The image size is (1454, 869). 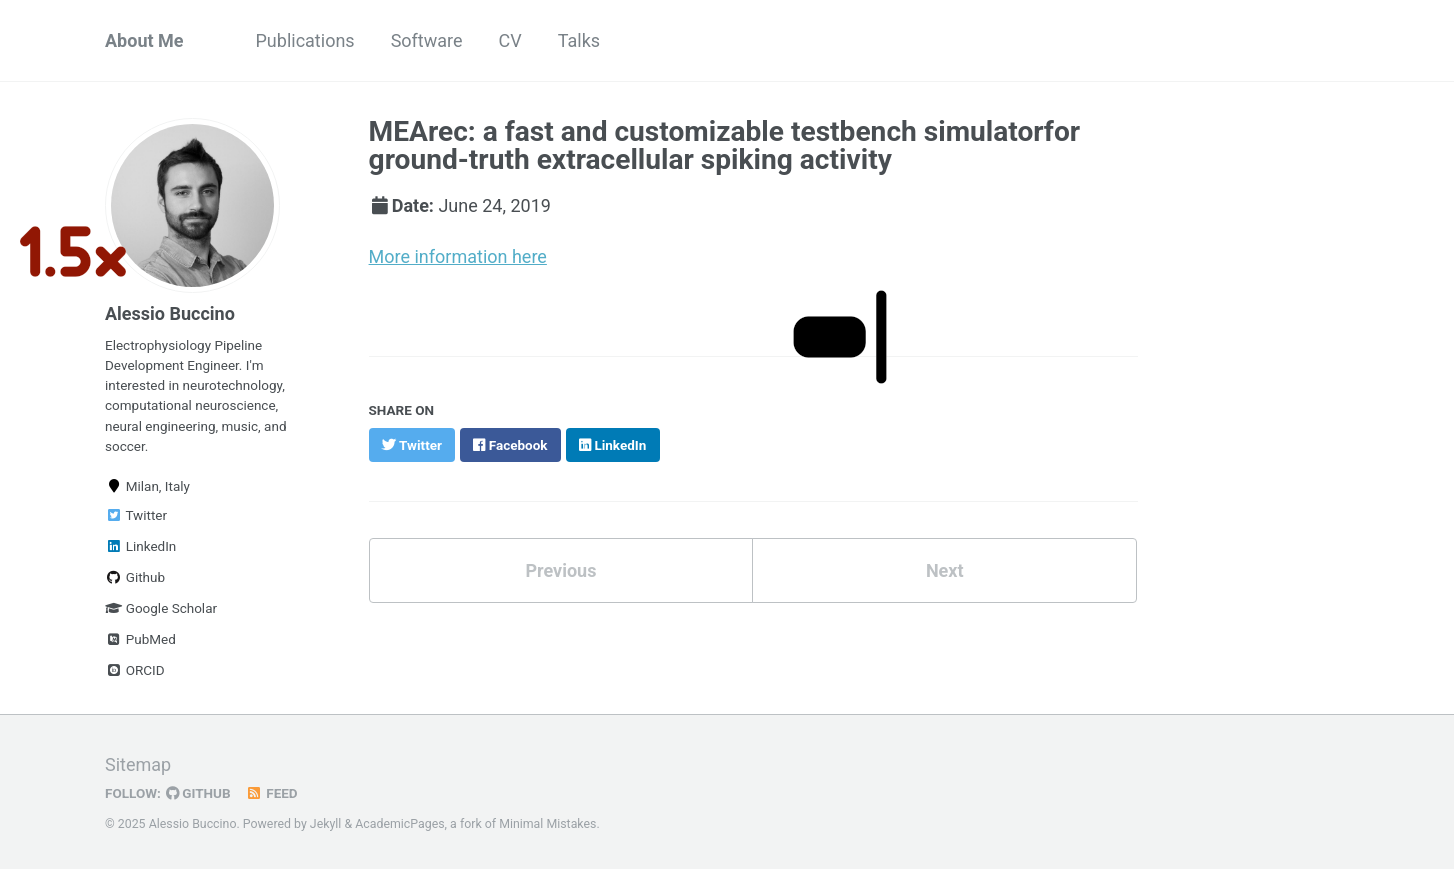 I want to click on set playback speed to 1.5x, so click(x=75, y=251).